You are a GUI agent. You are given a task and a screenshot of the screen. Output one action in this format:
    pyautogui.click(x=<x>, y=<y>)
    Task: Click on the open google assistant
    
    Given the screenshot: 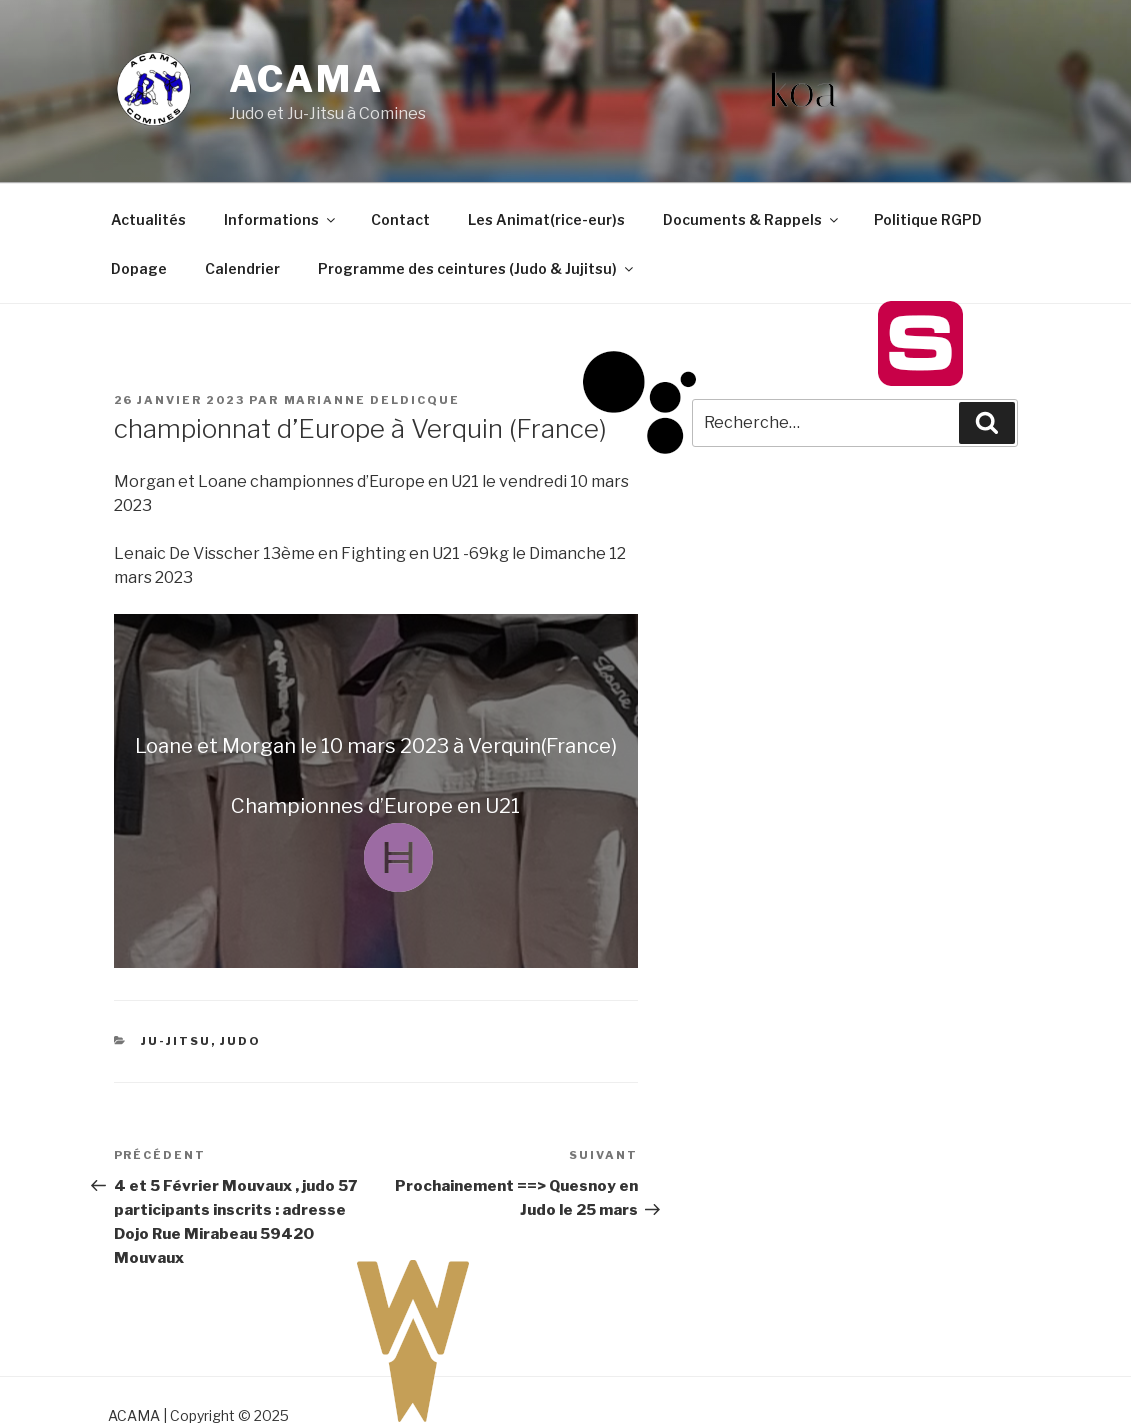 What is the action you would take?
    pyautogui.click(x=639, y=402)
    